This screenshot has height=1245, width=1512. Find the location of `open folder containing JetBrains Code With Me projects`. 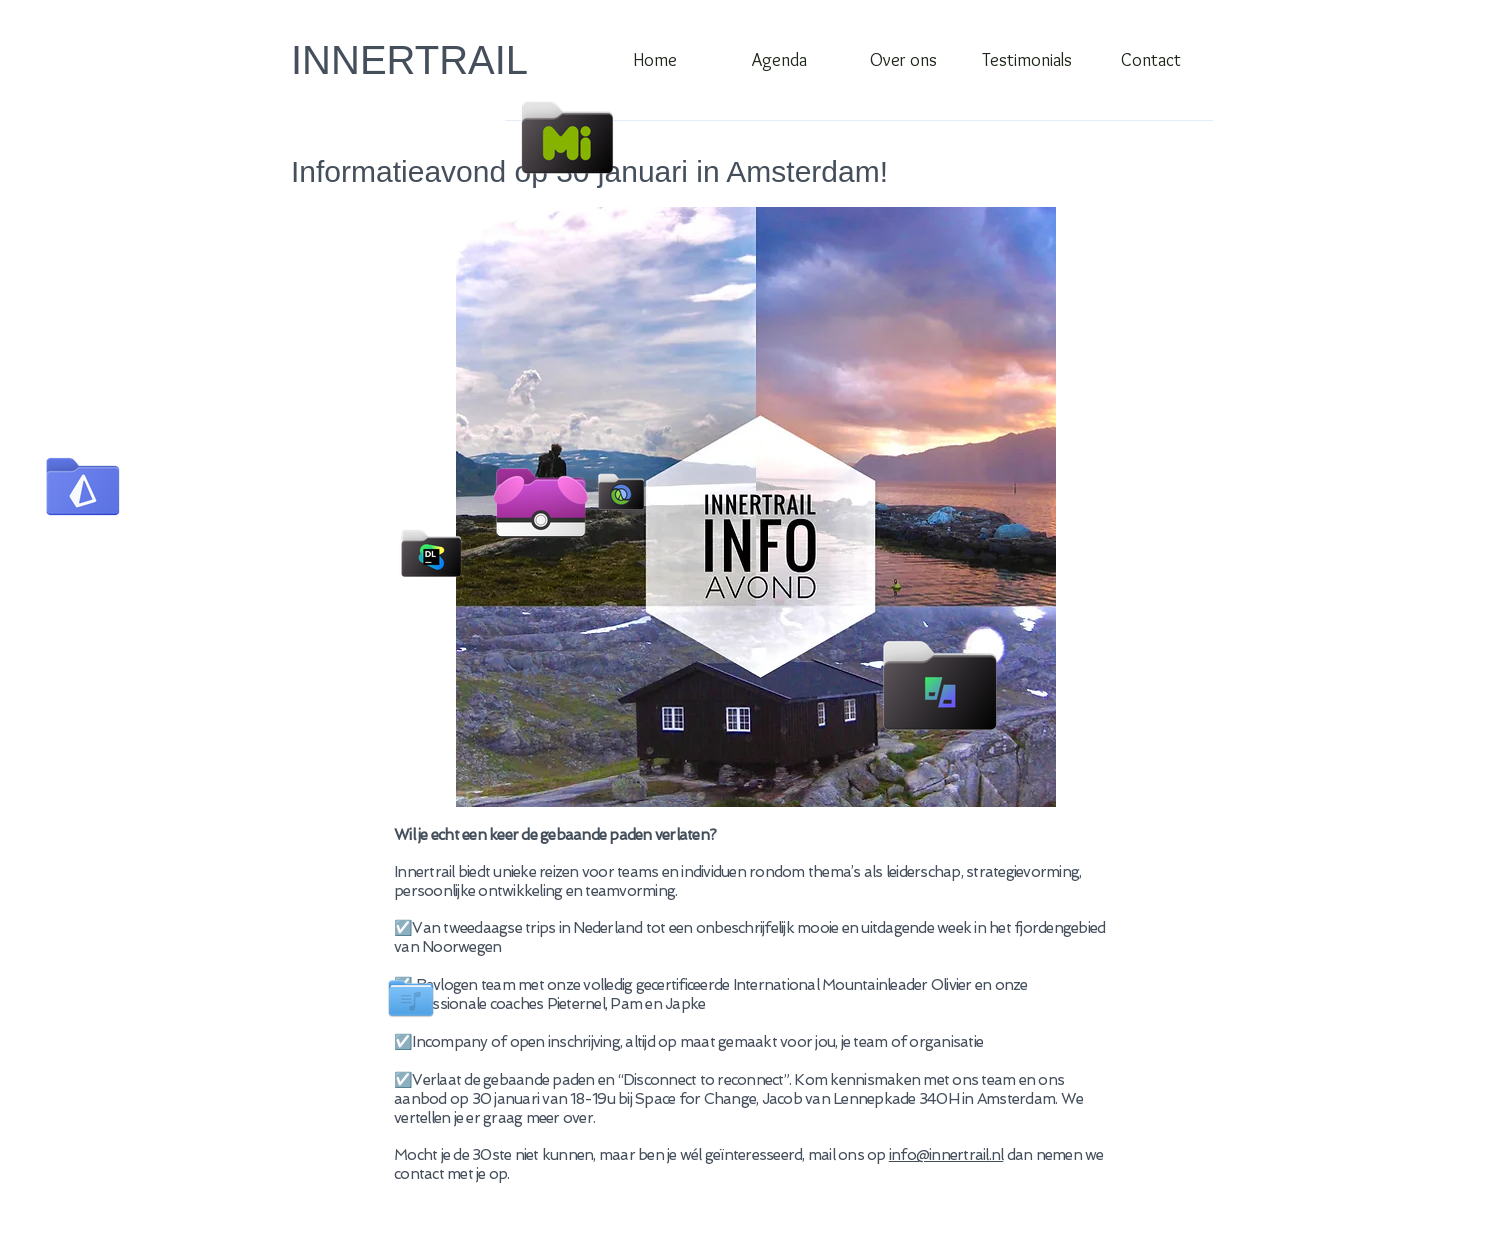

open folder containing JetBrains Code With Me projects is located at coordinates (939, 688).